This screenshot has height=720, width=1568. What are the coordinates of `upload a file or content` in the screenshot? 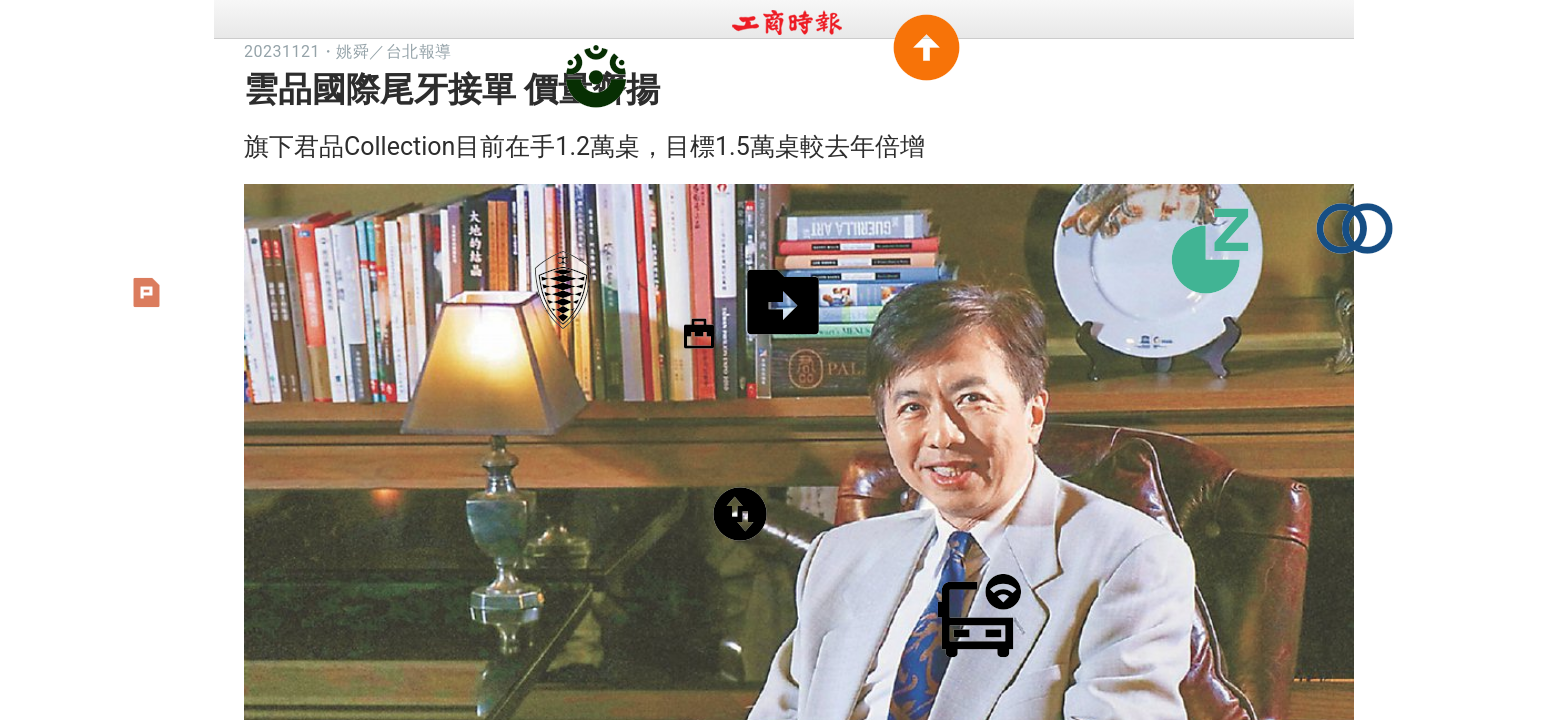 It's located at (926, 47).